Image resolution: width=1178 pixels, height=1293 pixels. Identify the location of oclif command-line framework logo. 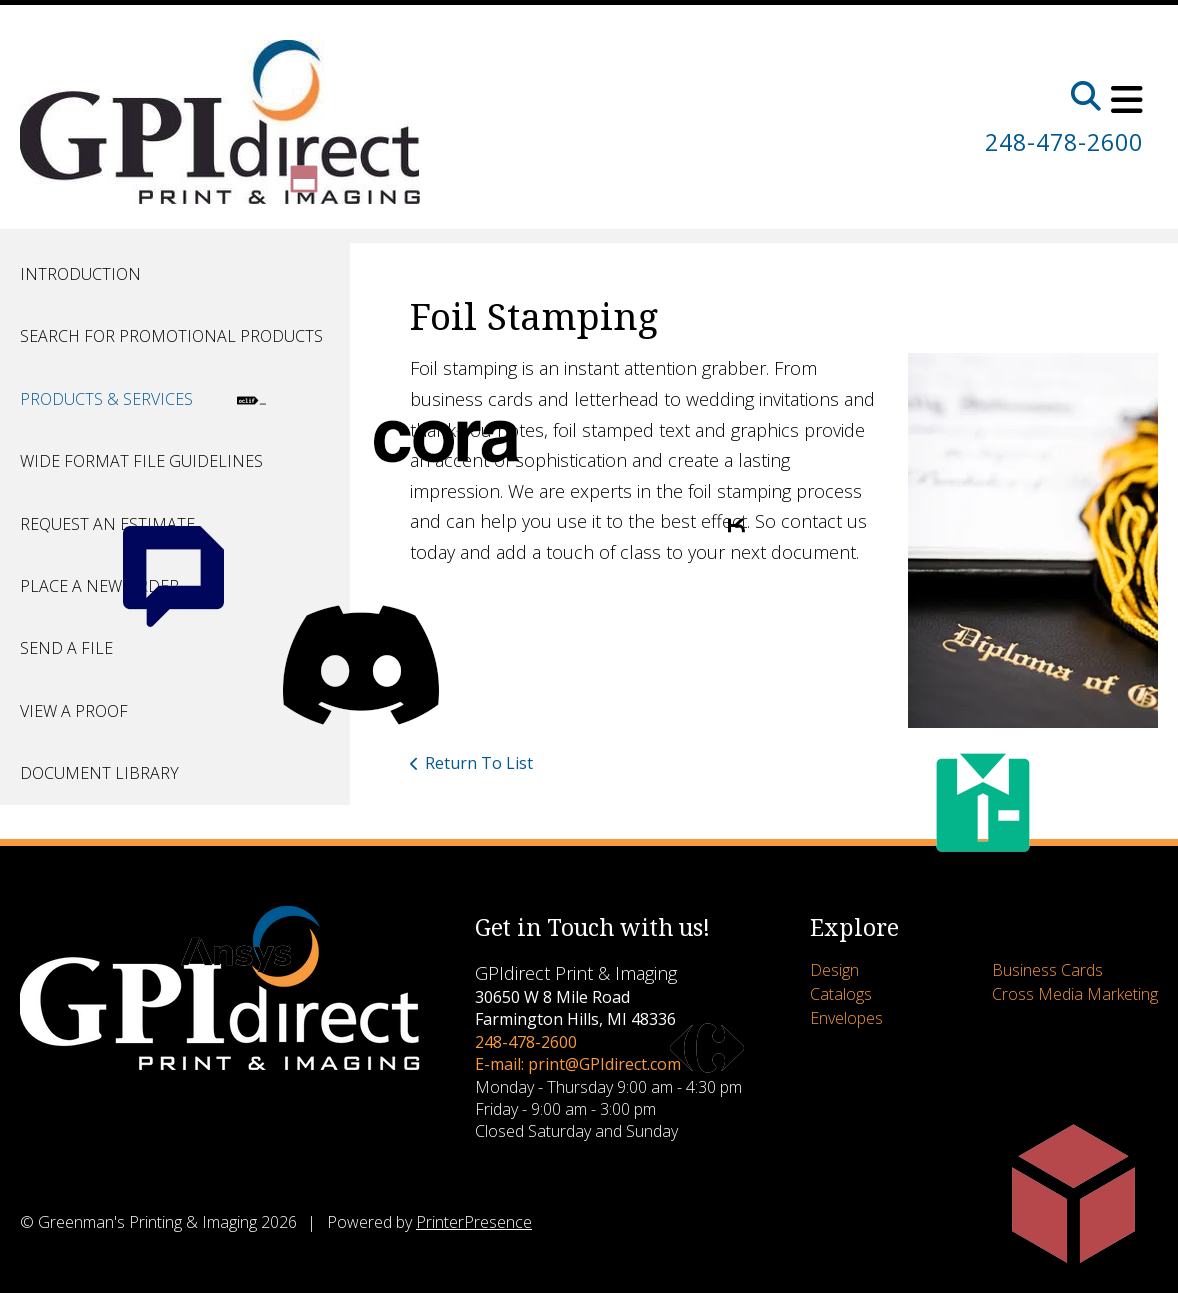
(251, 400).